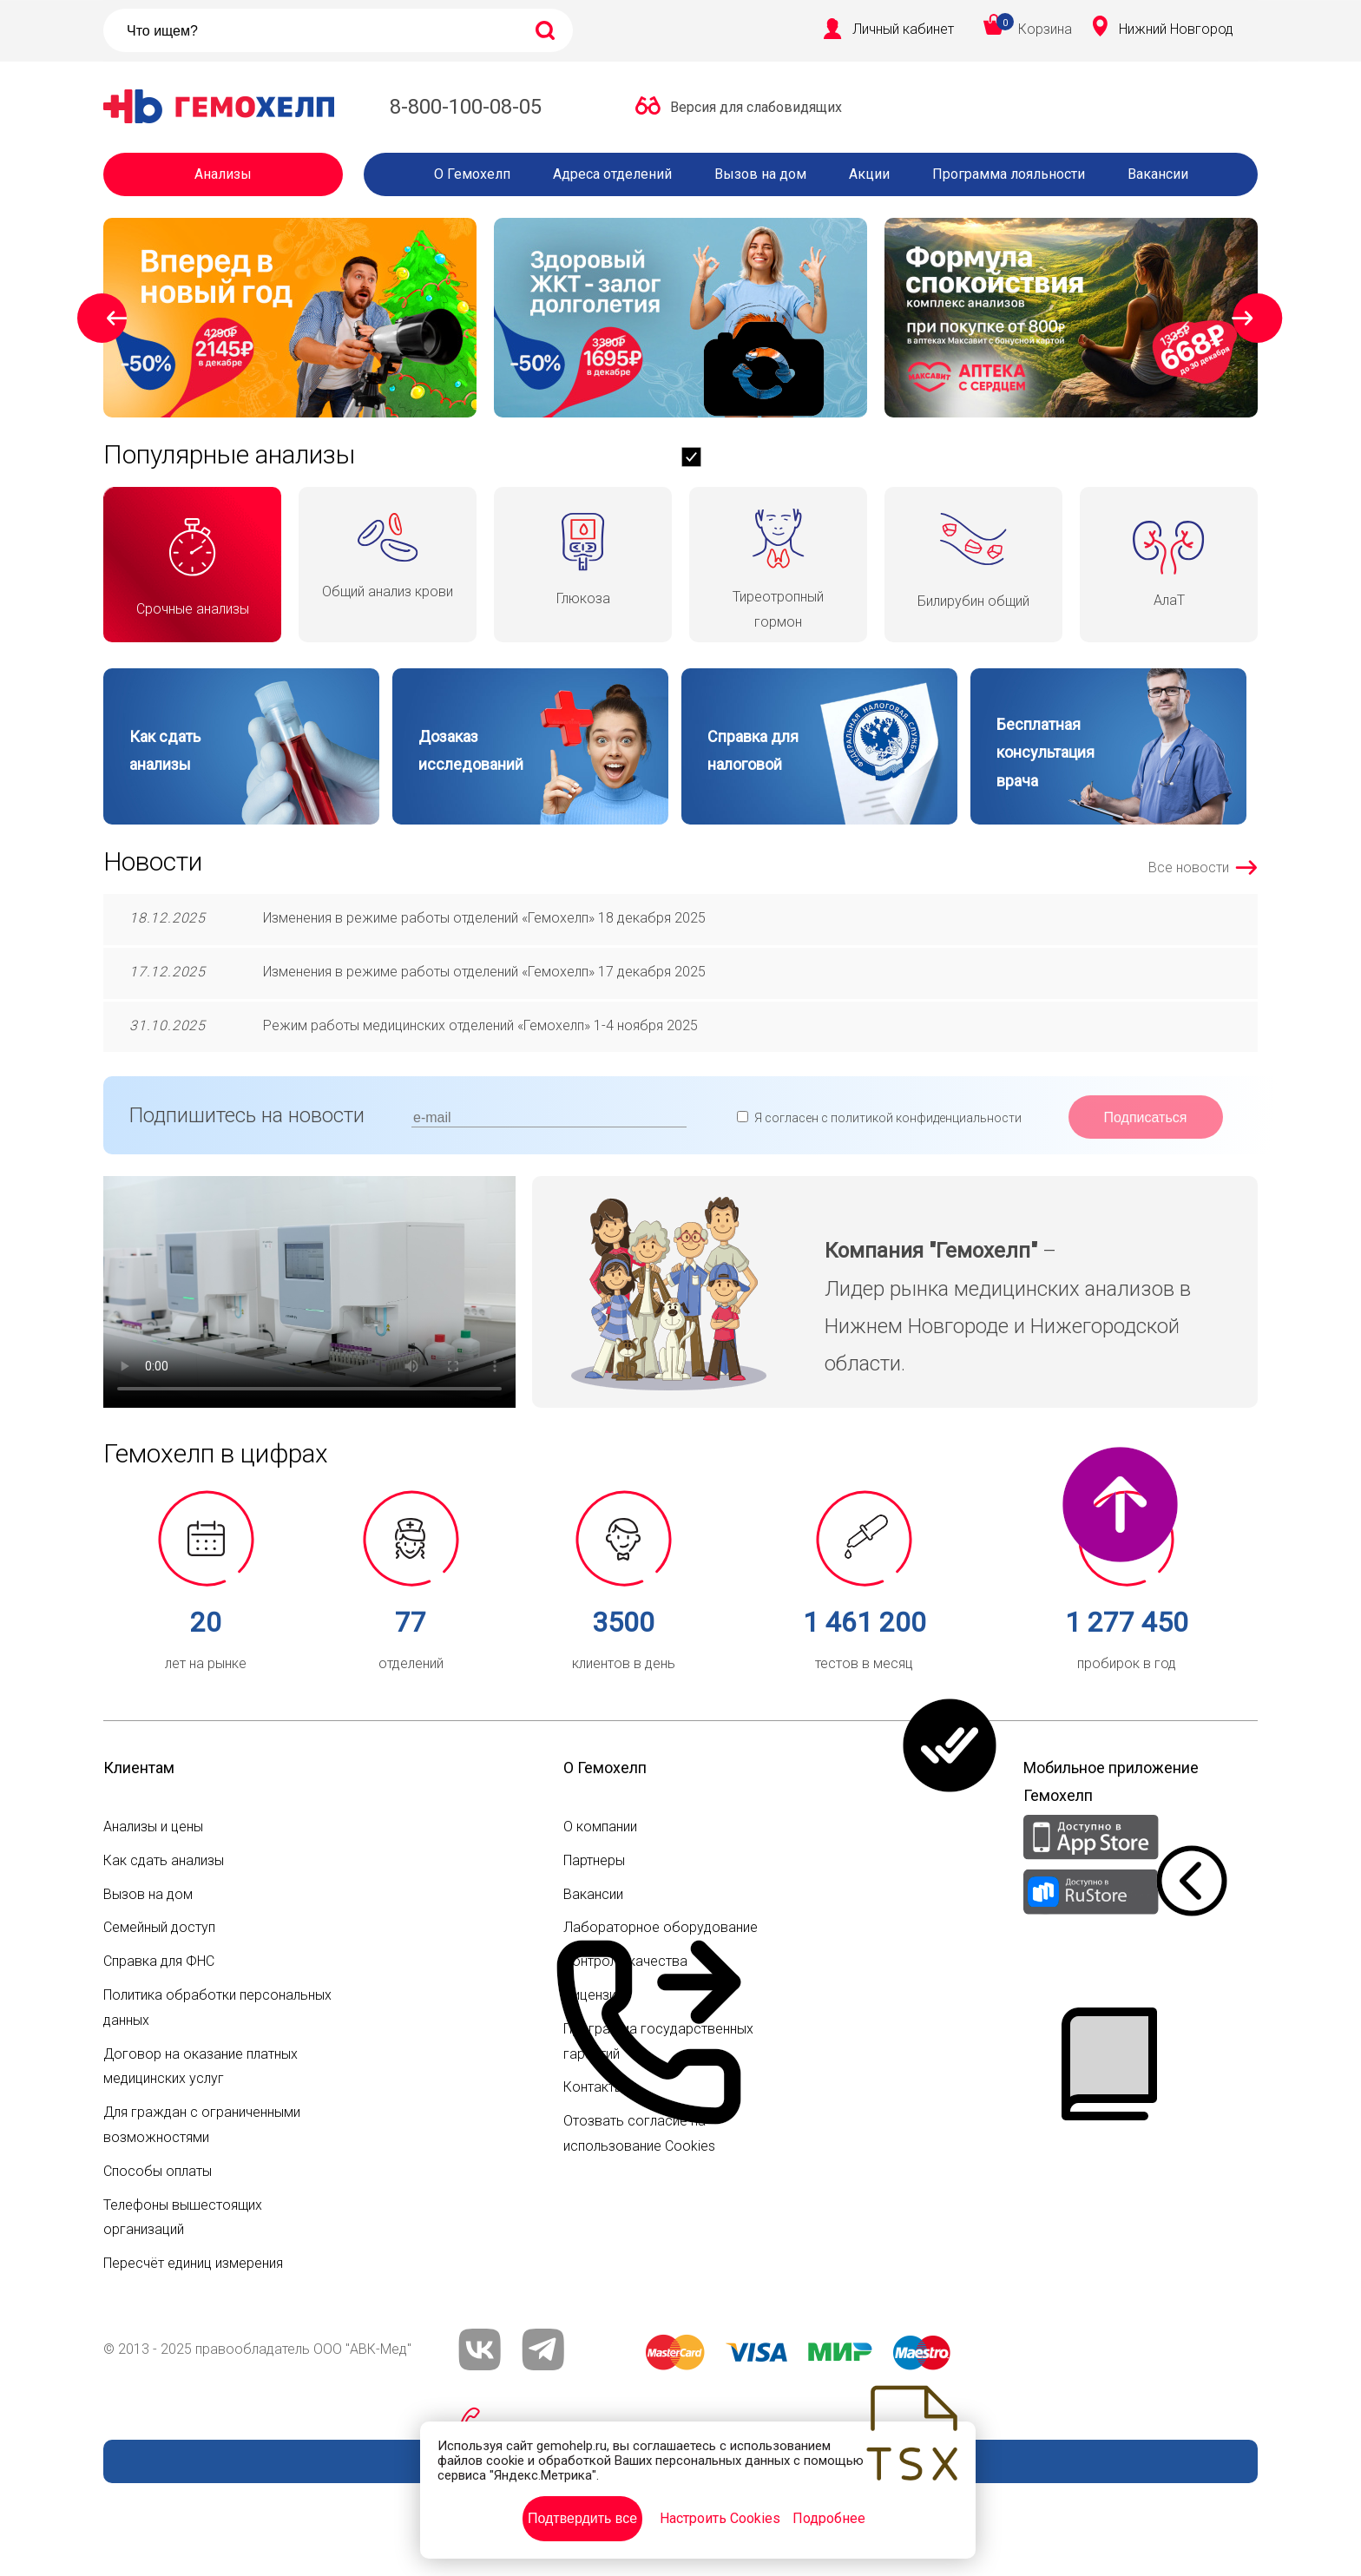  I want to click on open a typescript react component file, so click(914, 2437).